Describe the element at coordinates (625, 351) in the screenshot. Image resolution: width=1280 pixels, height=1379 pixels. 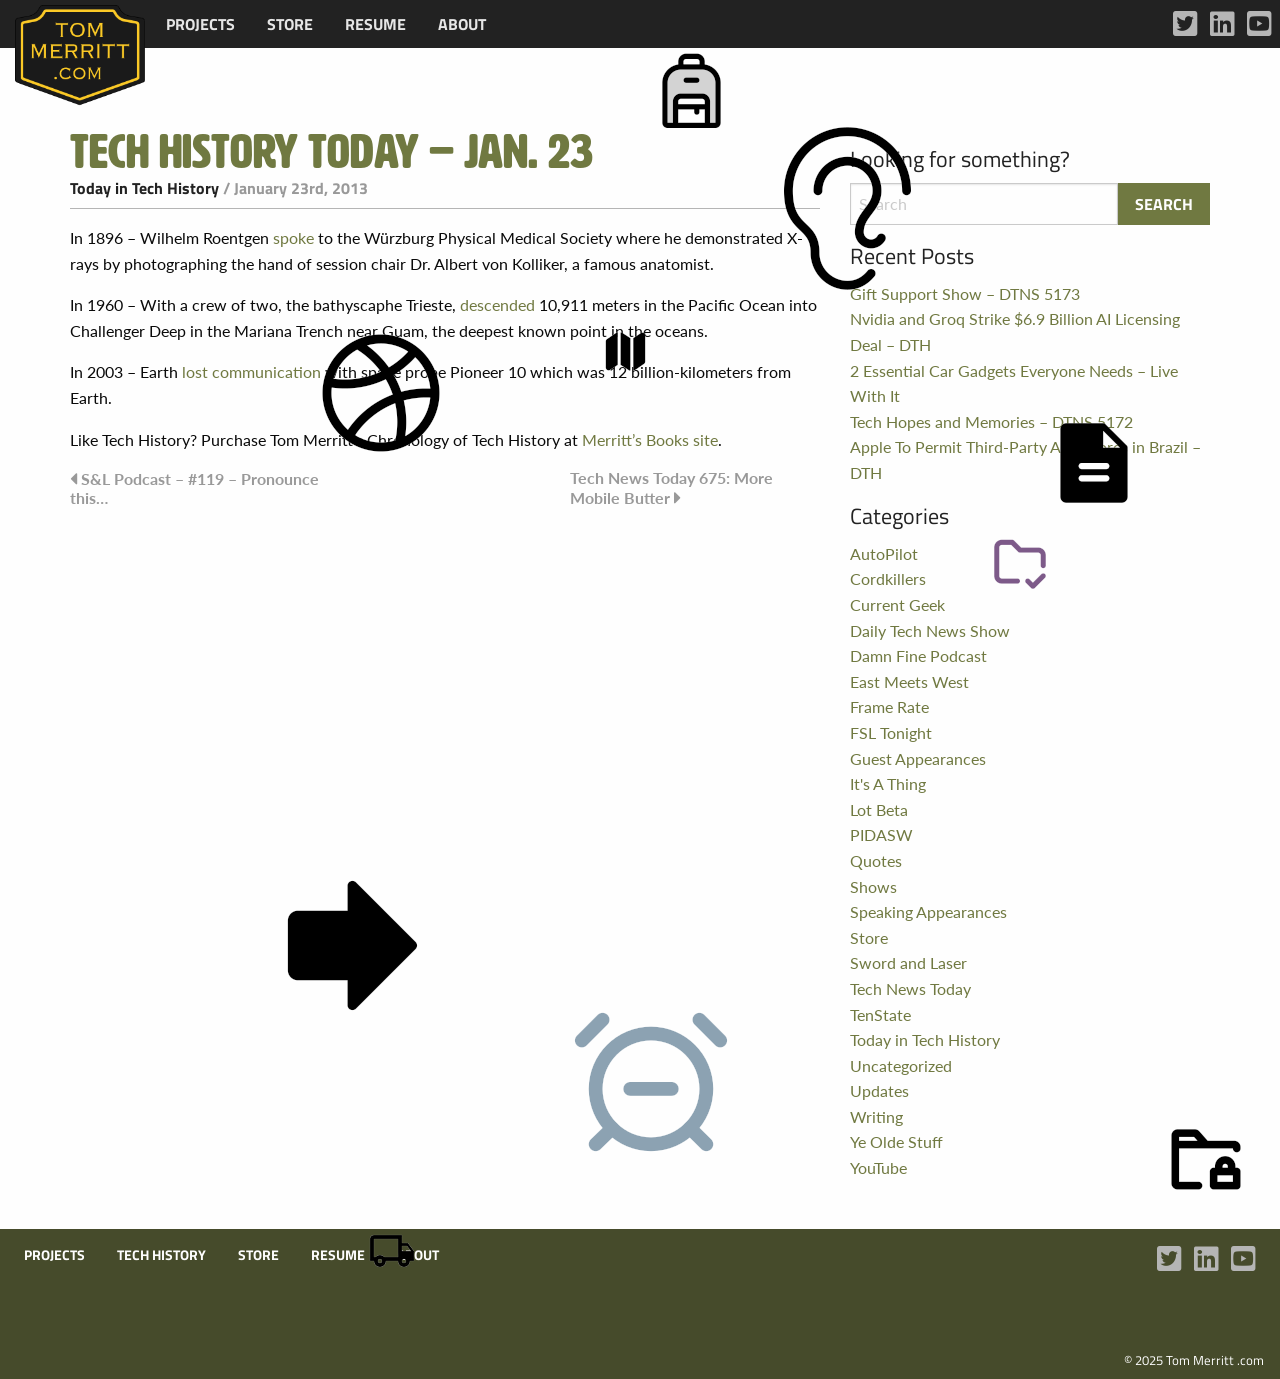
I see `open the map view` at that location.